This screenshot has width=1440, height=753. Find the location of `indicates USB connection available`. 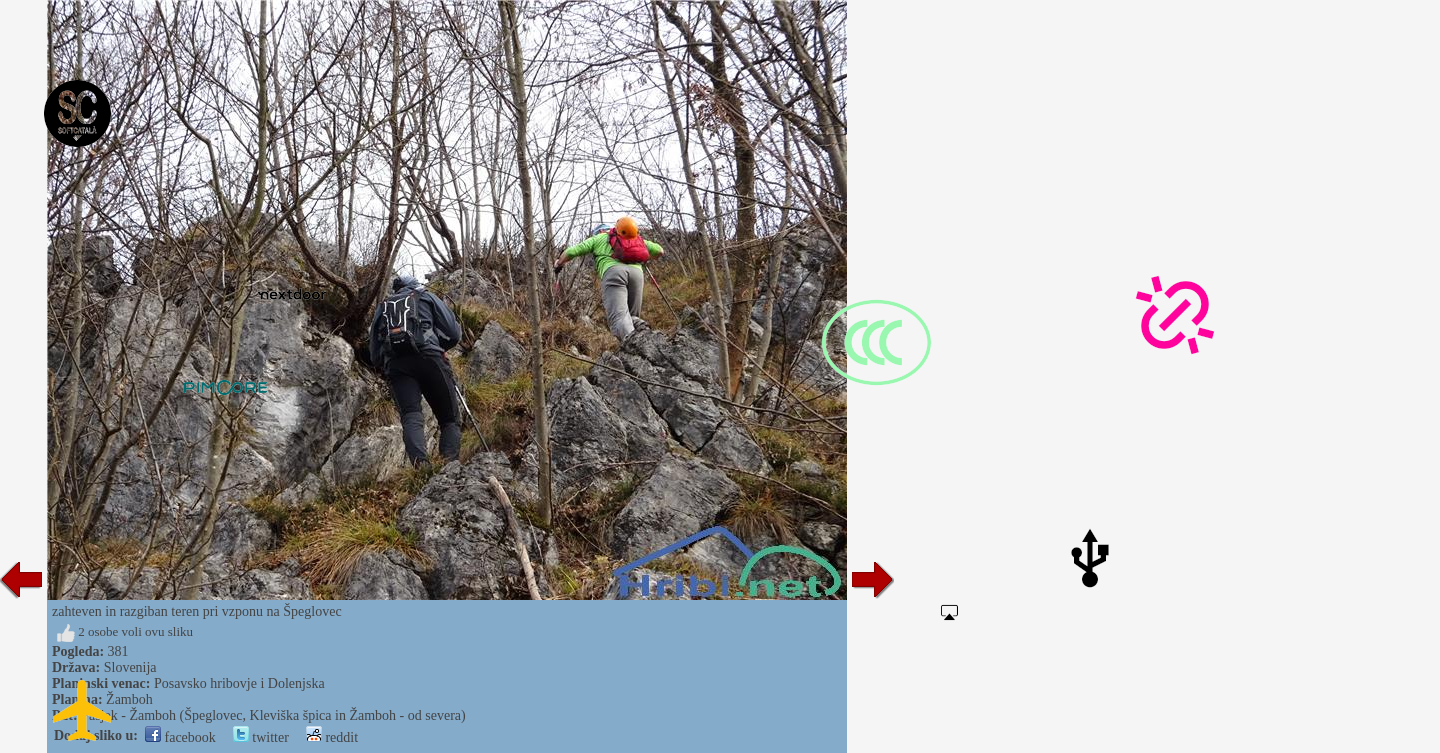

indicates USB connection available is located at coordinates (1090, 558).